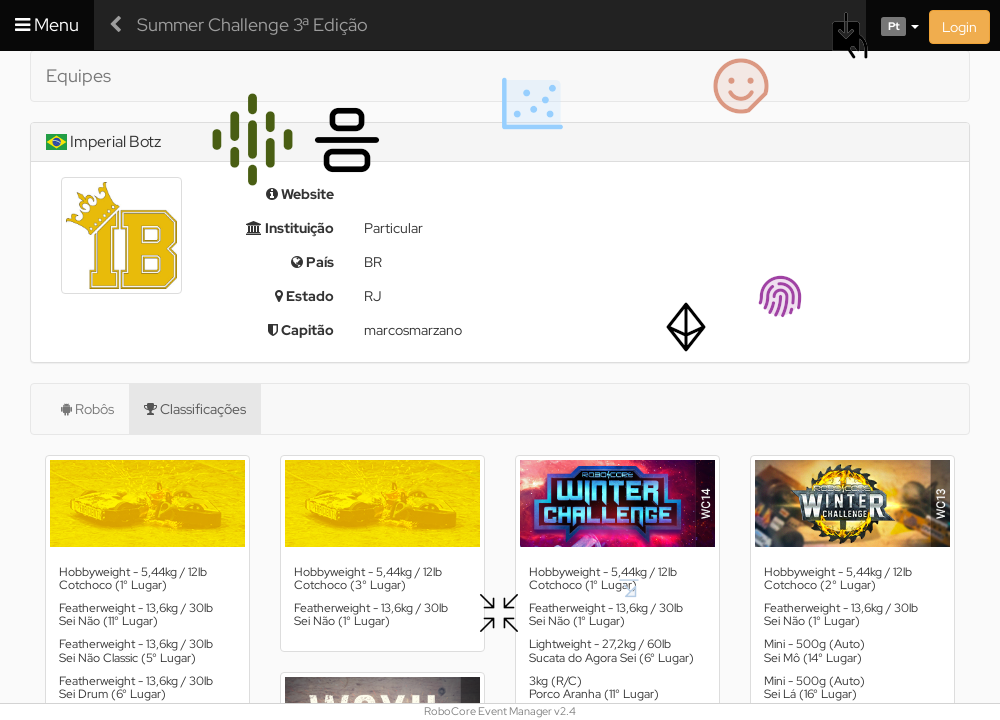  What do you see at coordinates (847, 35) in the screenshot?
I see `withdraw or receive funds` at bounding box center [847, 35].